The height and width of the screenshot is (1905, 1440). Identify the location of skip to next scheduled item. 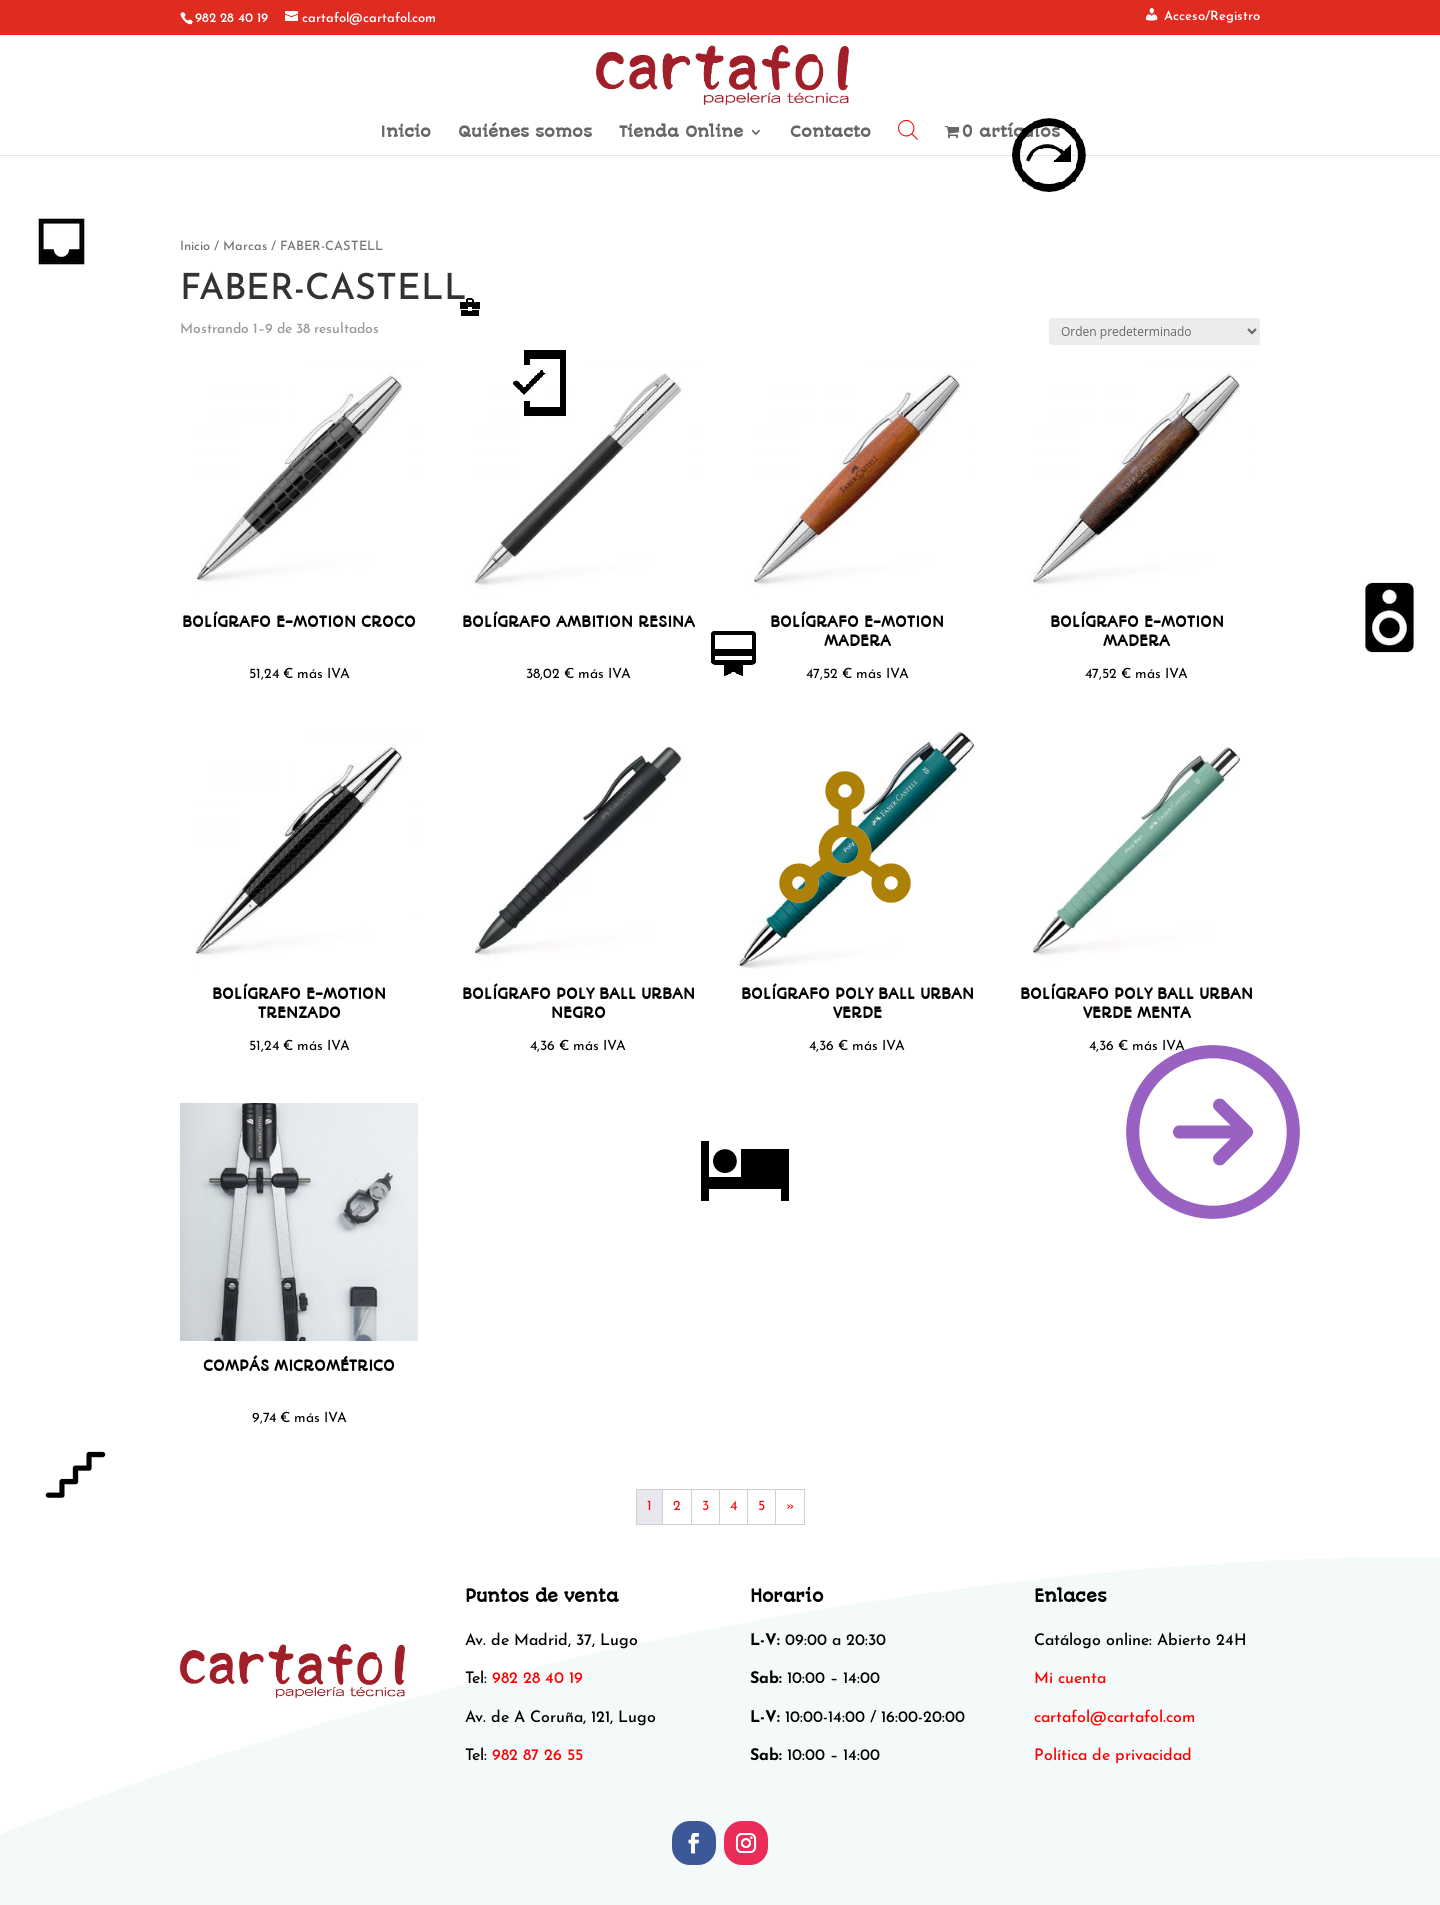
(1049, 155).